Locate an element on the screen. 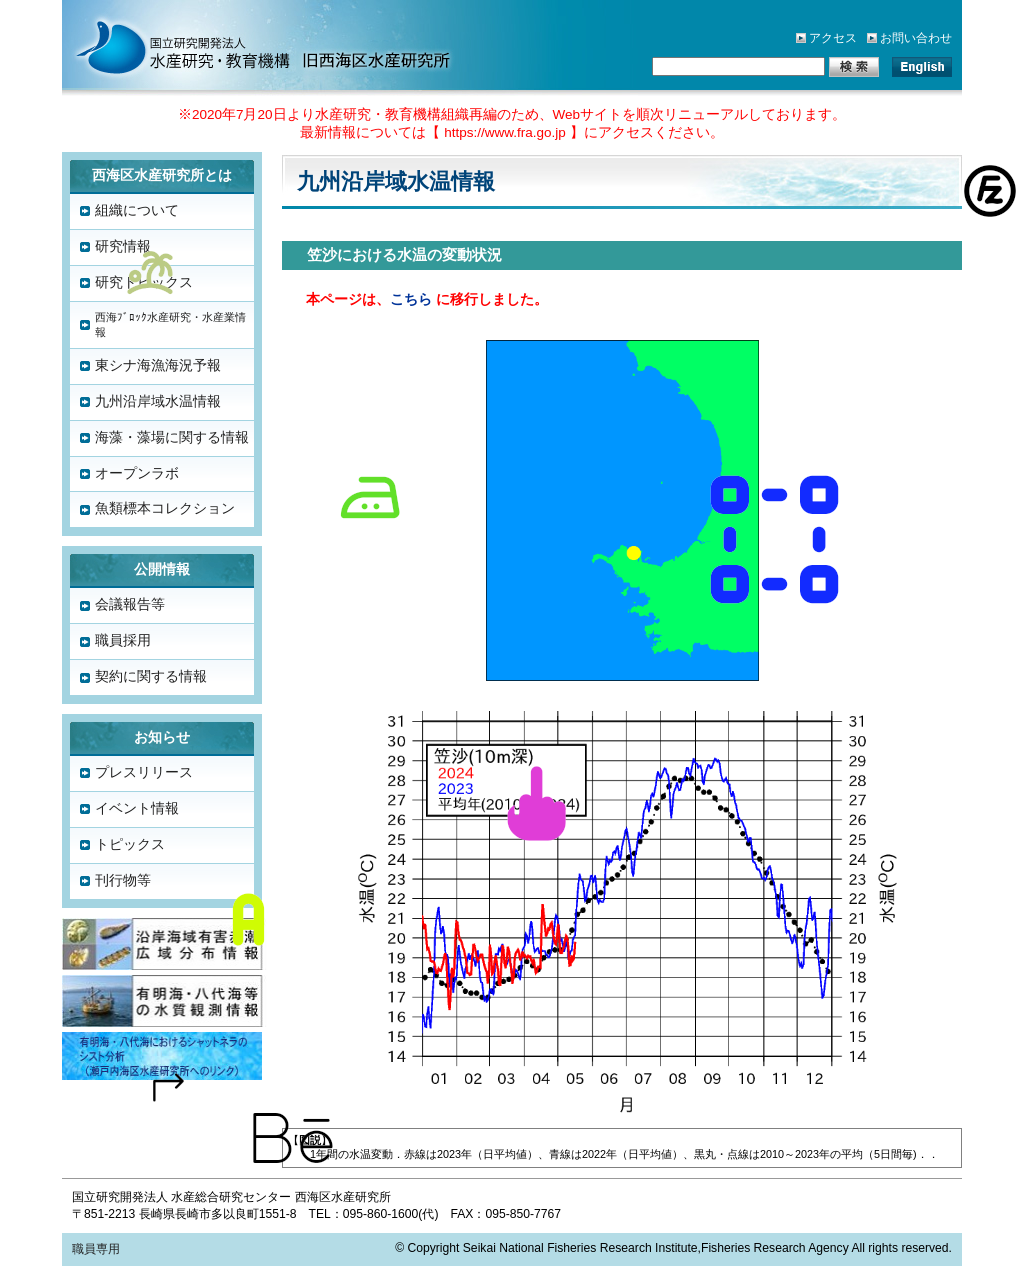 This screenshot has width=1024, height=1266. view behance portfolio is located at coordinates (290, 1138).